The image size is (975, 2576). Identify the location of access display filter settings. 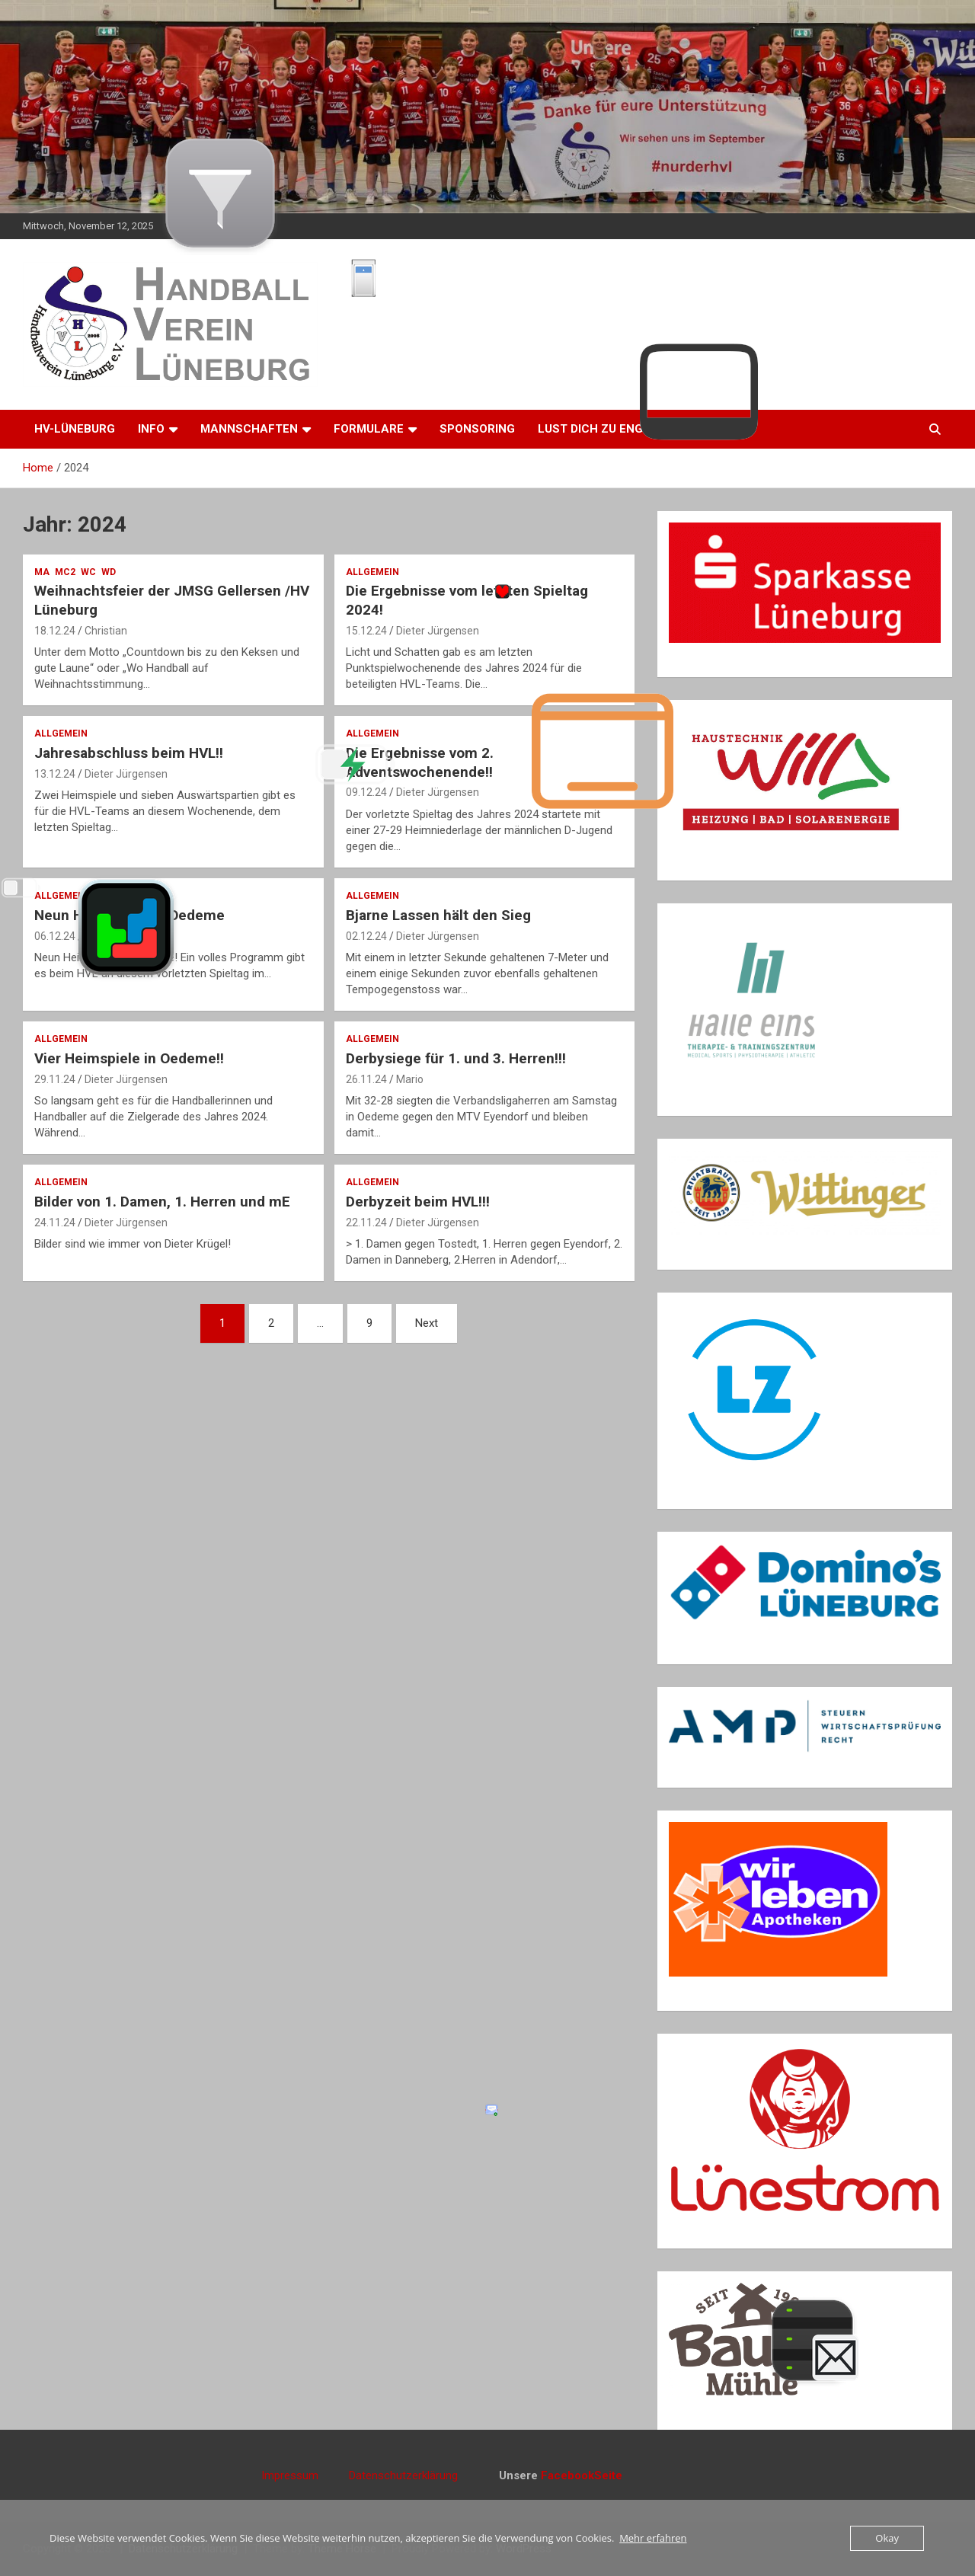
(220, 195).